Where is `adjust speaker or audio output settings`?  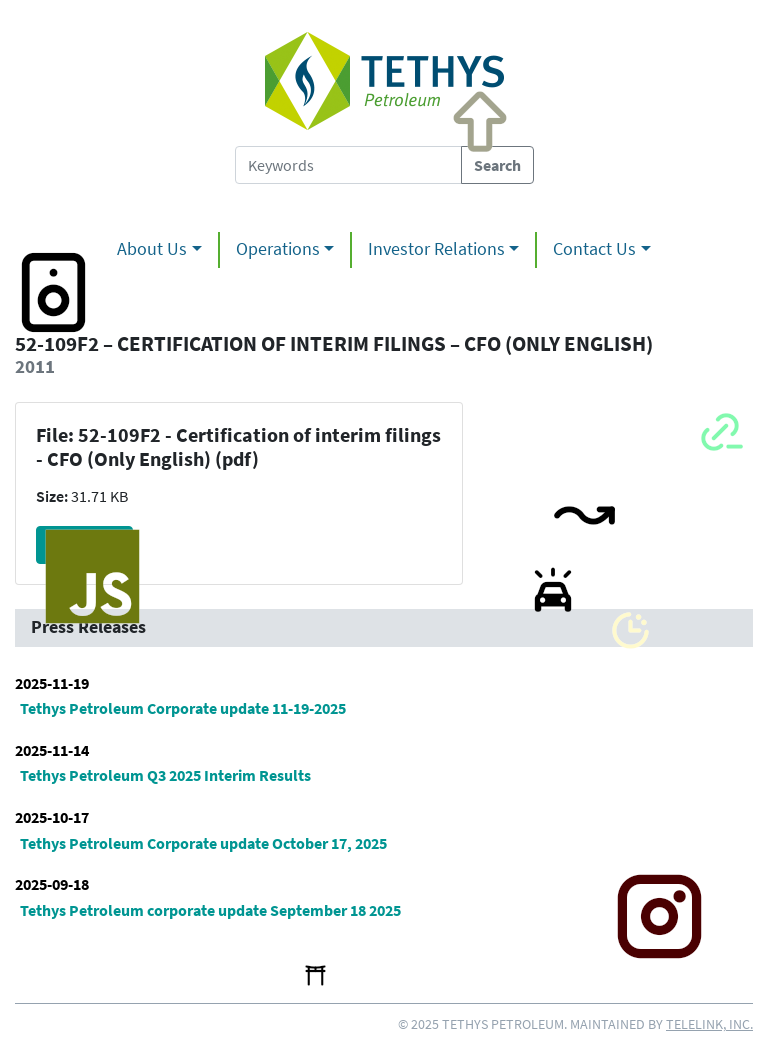
adjust speaker or audio output settings is located at coordinates (53, 292).